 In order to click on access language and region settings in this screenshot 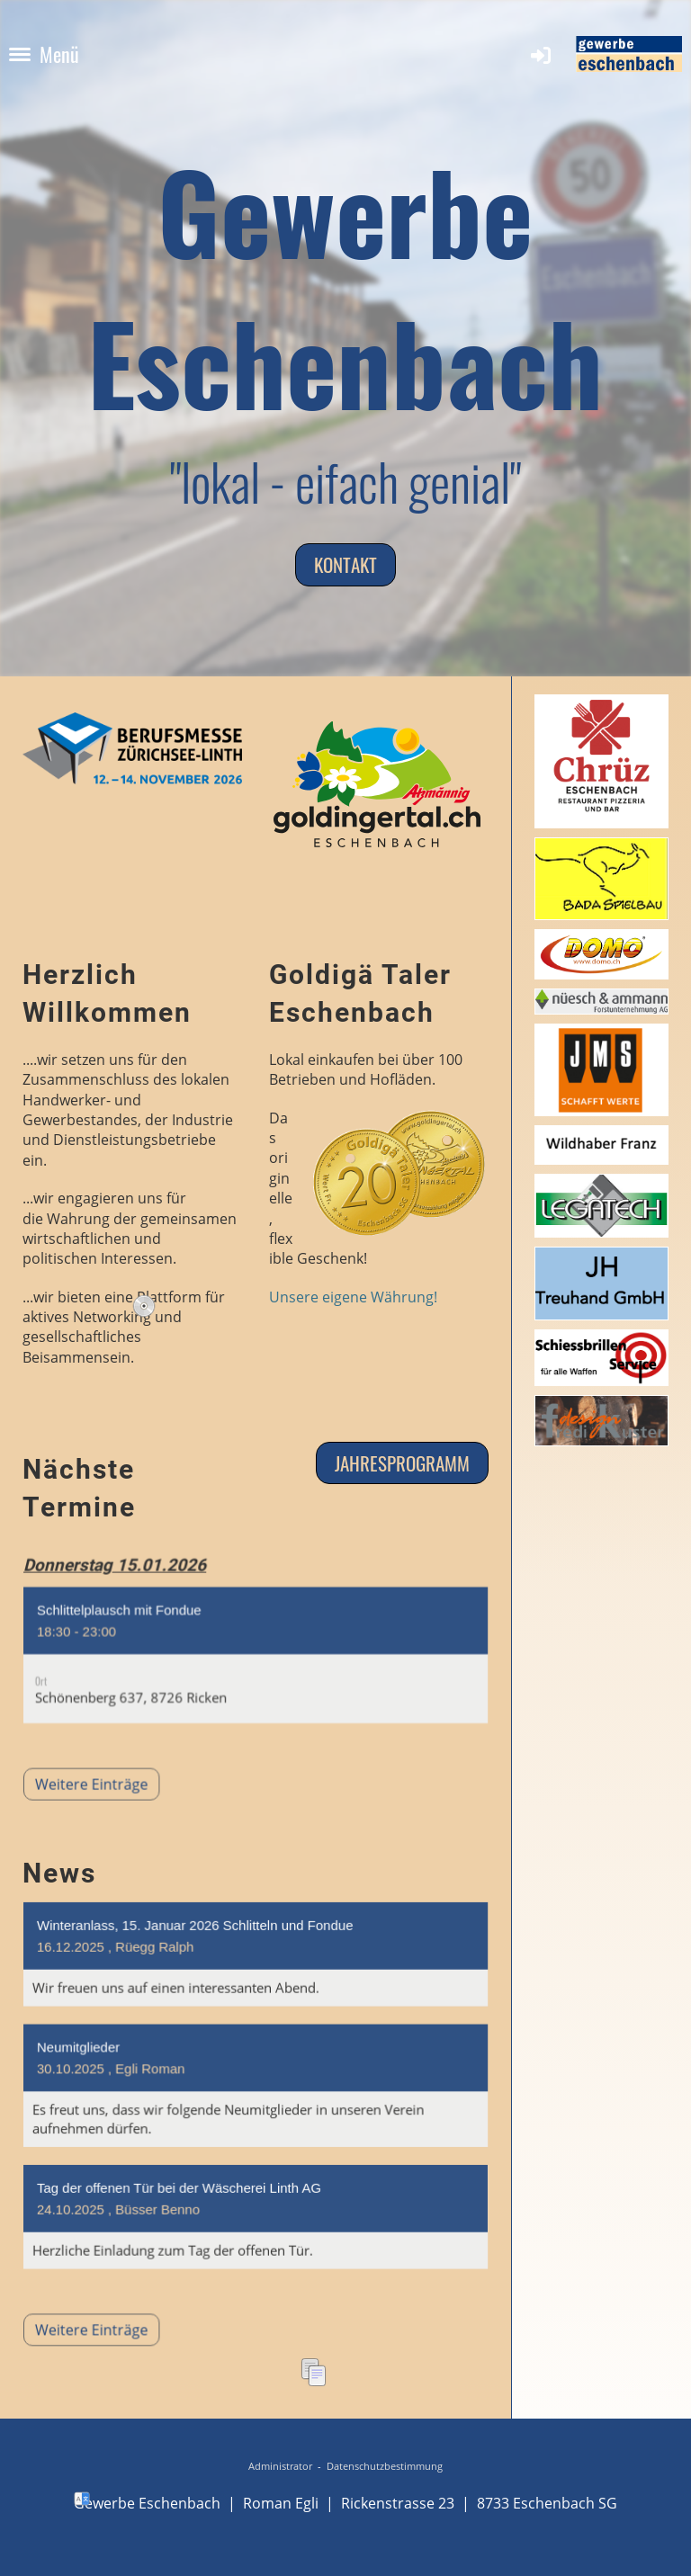, I will do `click(82, 2499)`.